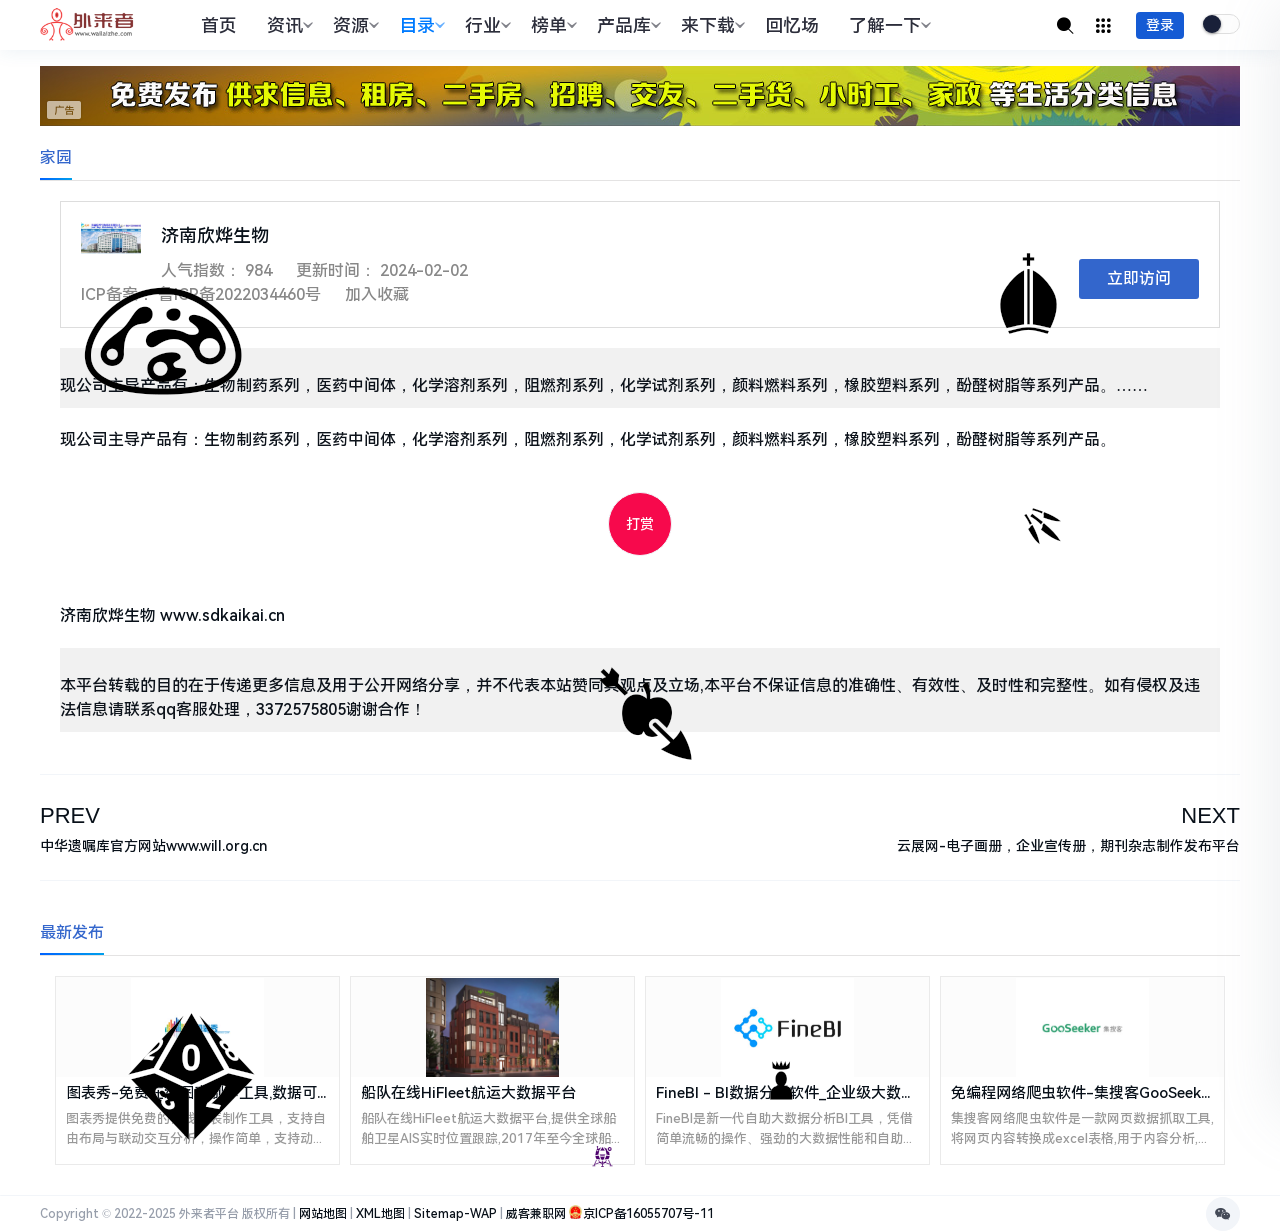 This screenshot has height=1231, width=1280. What do you see at coordinates (1042, 526) in the screenshot?
I see `access kitchen tools or cutlery options` at bounding box center [1042, 526].